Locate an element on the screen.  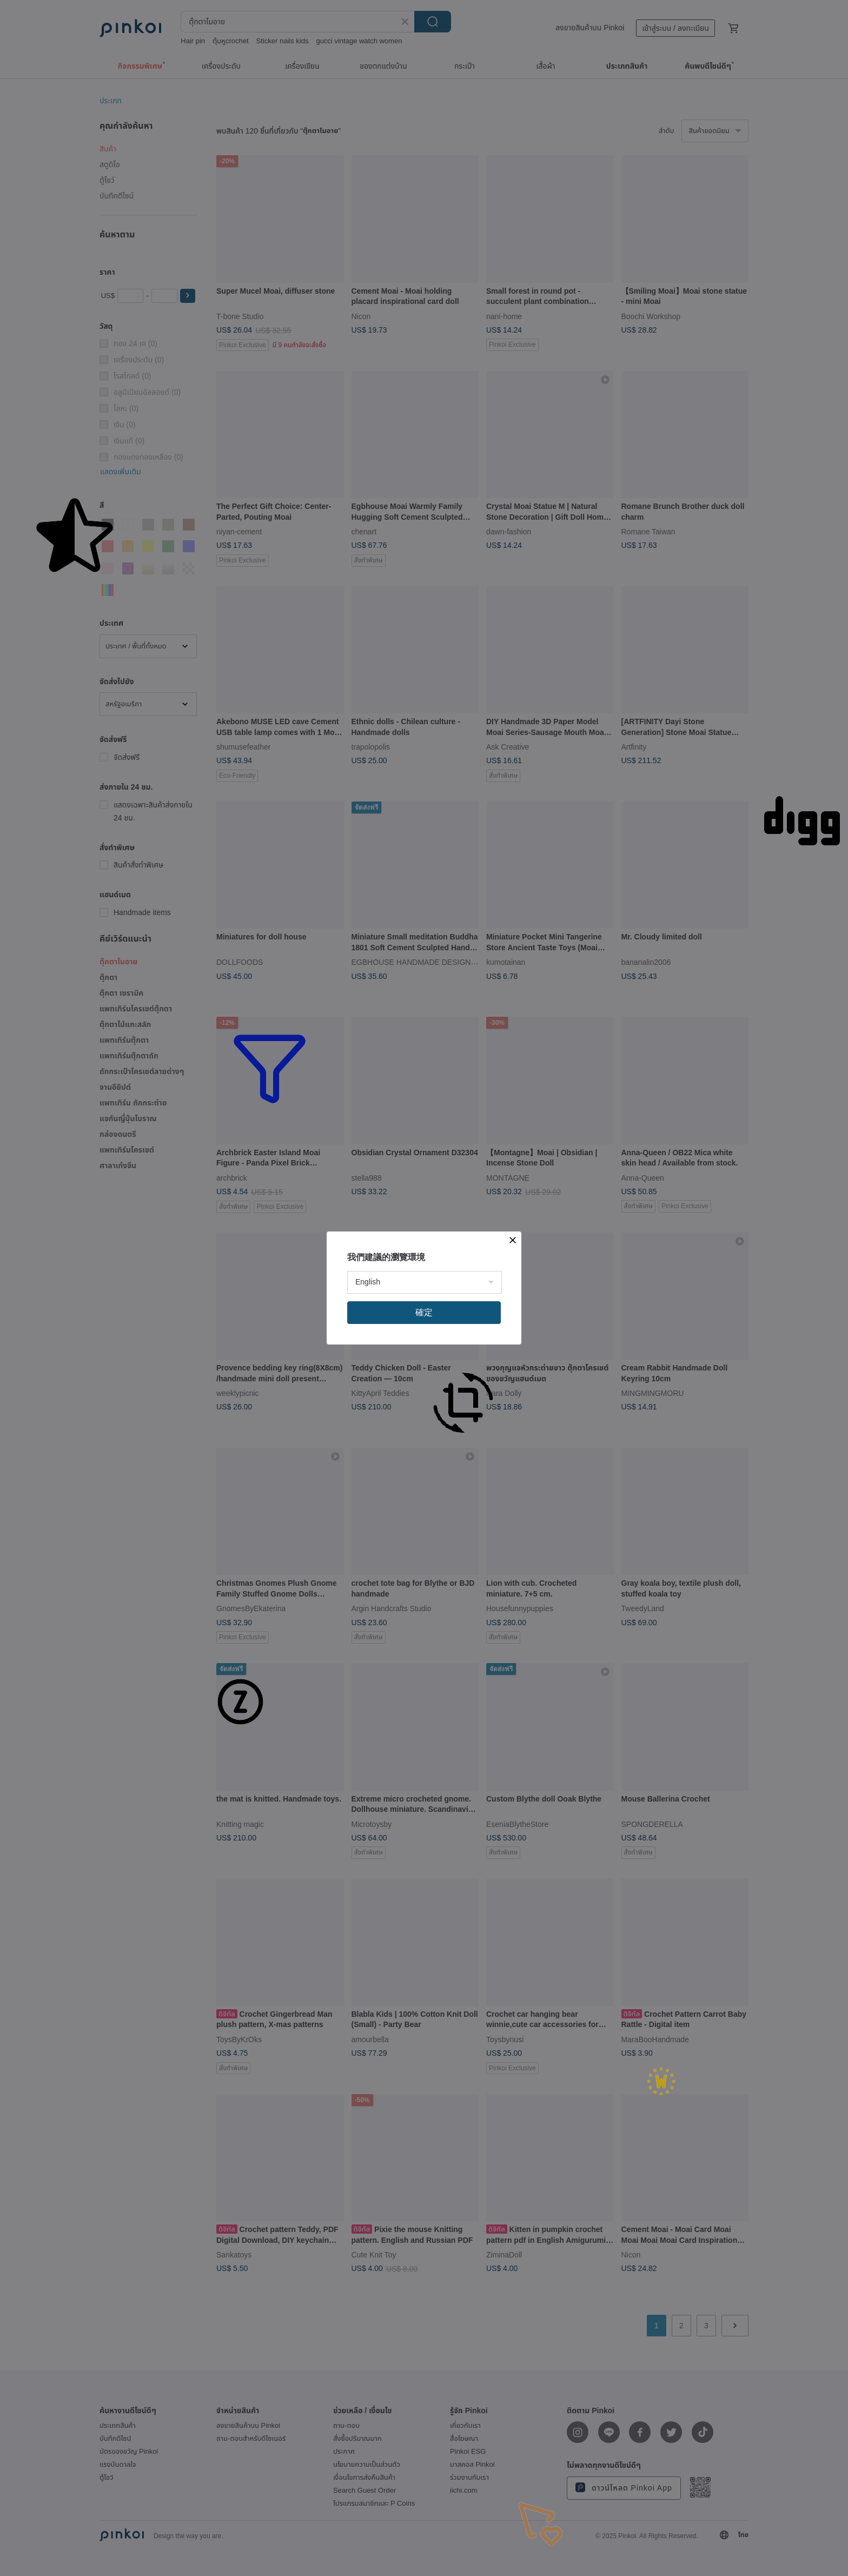
add to favorites with cursor selection is located at coordinates (538, 2522).